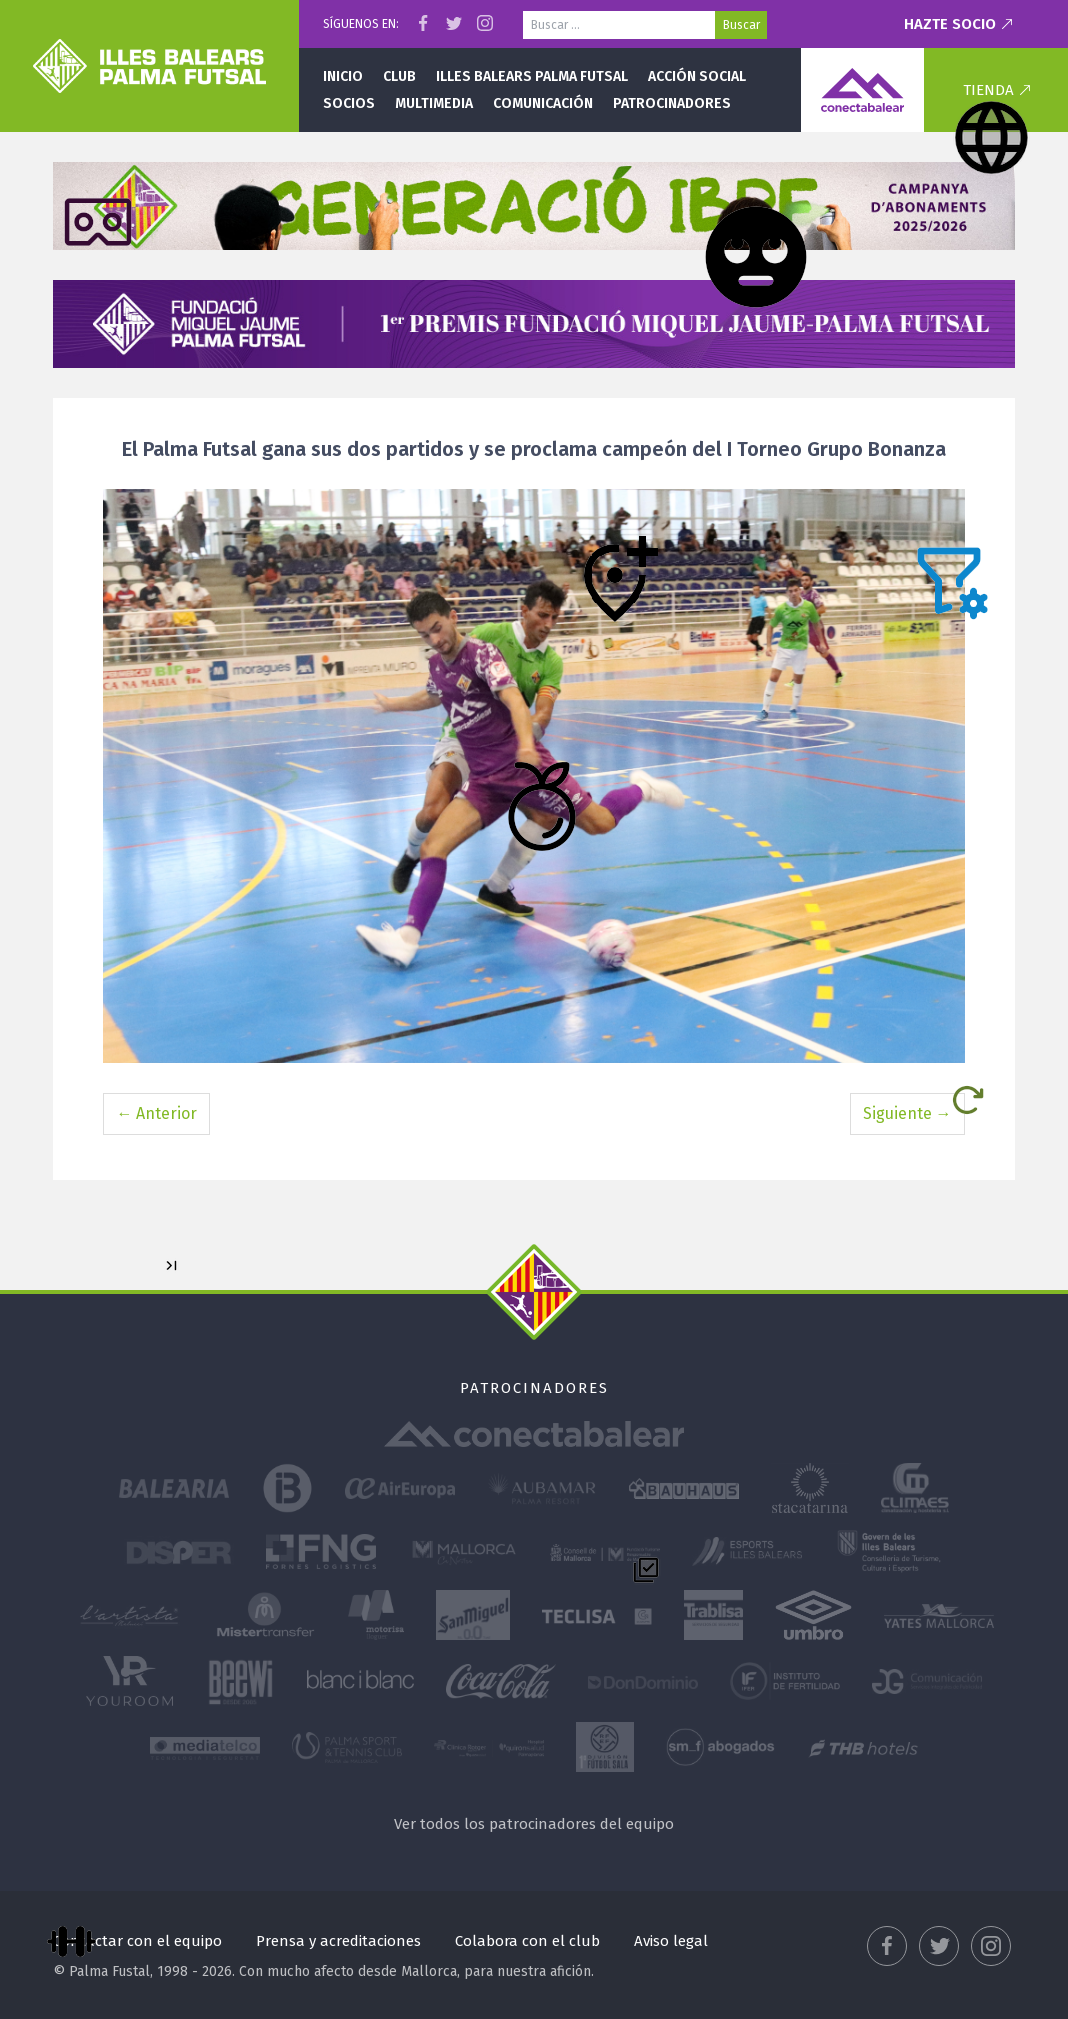 The height and width of the screenshot is (2019, 1068). Describe the element at coordinates (615, 579) in the screenshot. I see `add a new location pin to the map` at that location.